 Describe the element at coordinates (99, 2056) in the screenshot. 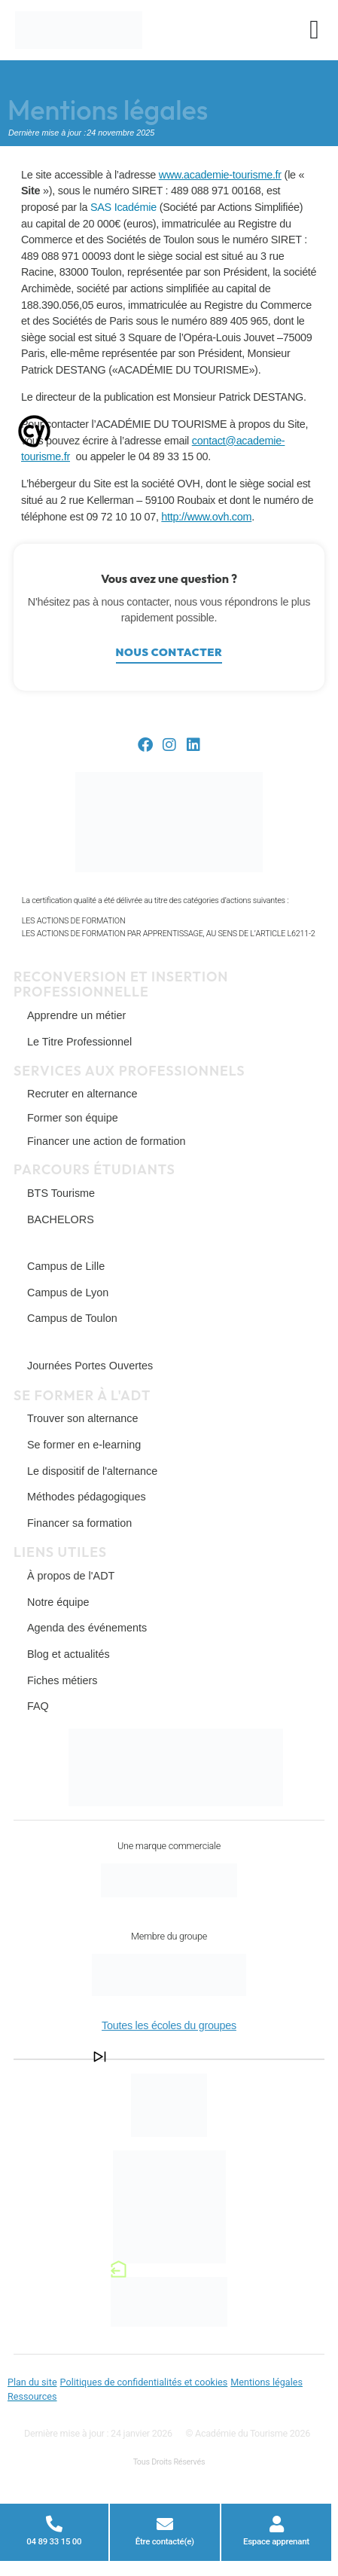

I see `skip to the next track` at that location.